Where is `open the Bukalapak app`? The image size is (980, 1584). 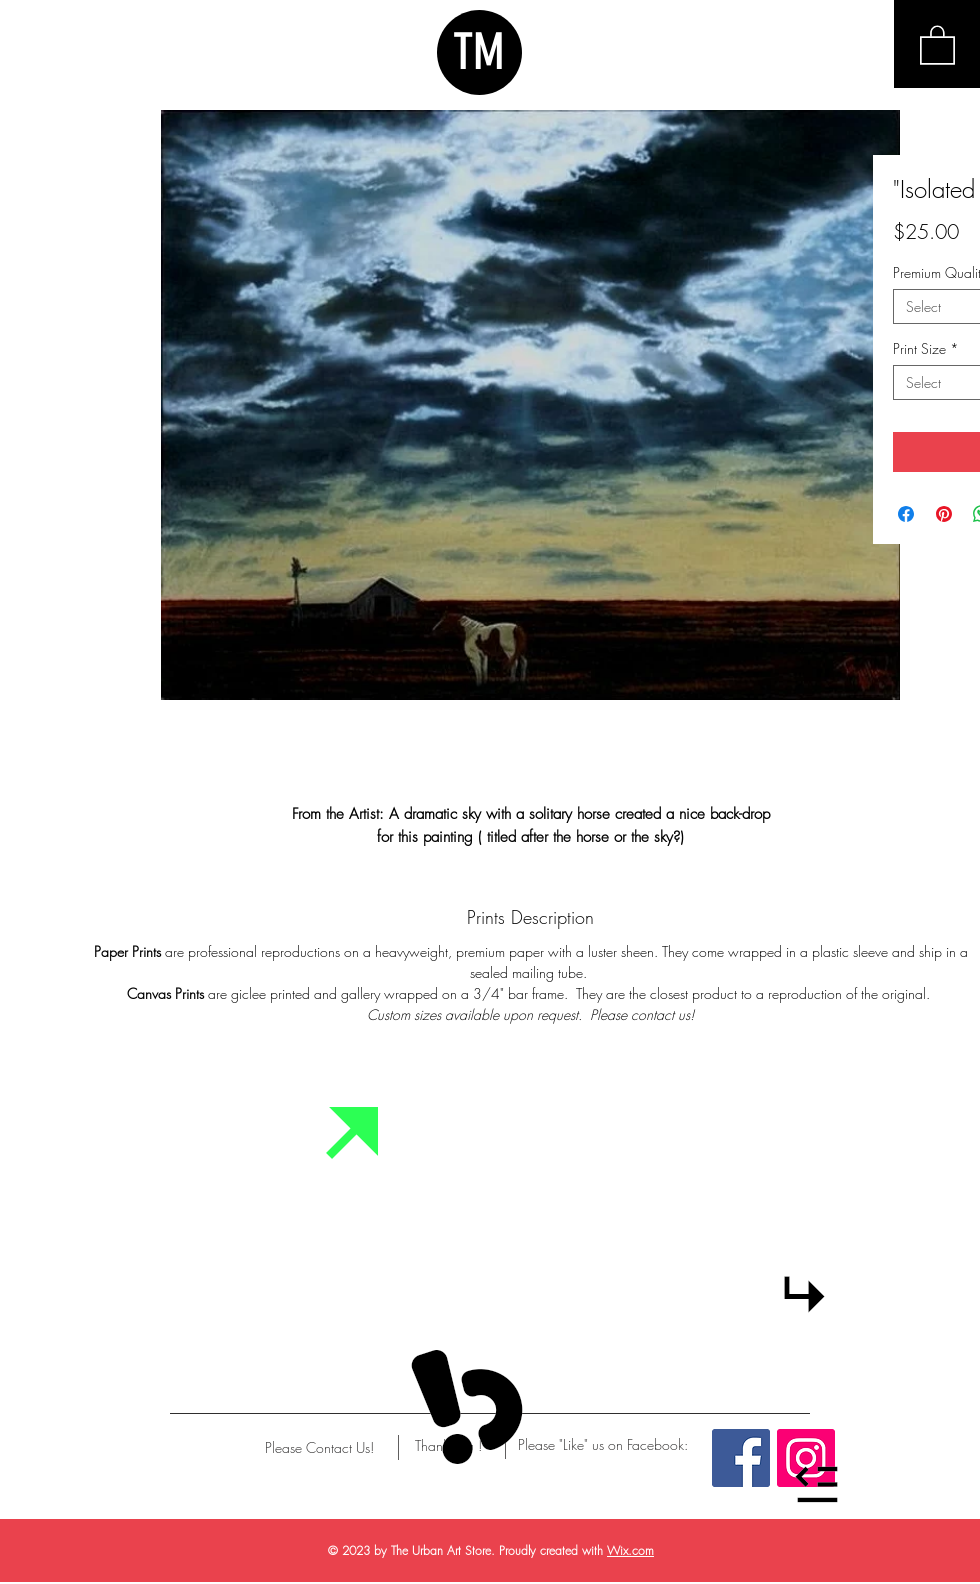 open the Bukalapak app is located at coordinates (467, 1407).